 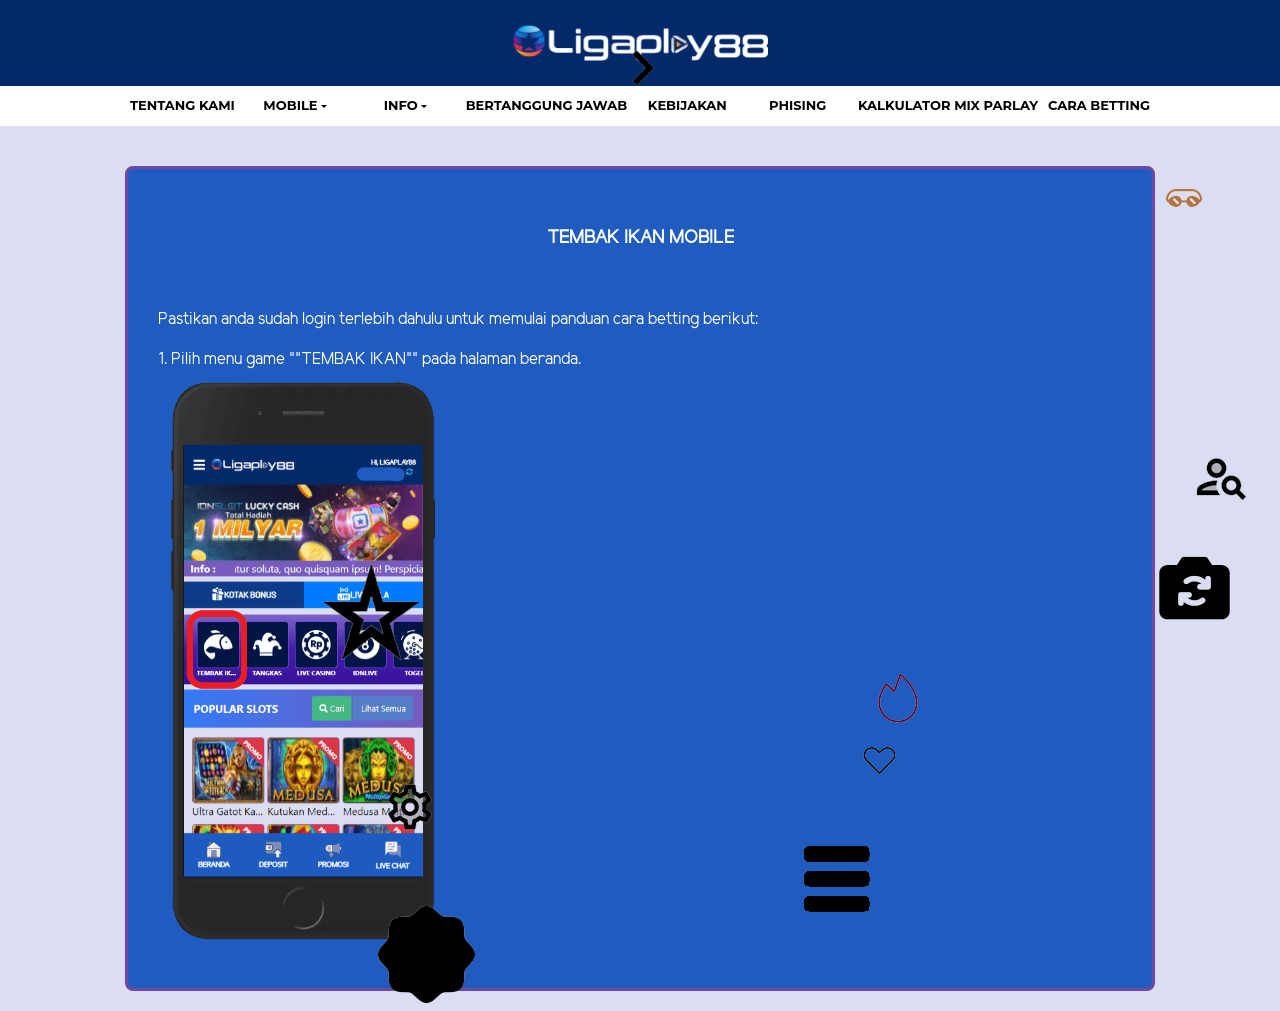 What do you see at coordinates (1184, 198) in the screenshot?
I see `access virtual reality or immersive mode` at bounding box center [1184, 198].